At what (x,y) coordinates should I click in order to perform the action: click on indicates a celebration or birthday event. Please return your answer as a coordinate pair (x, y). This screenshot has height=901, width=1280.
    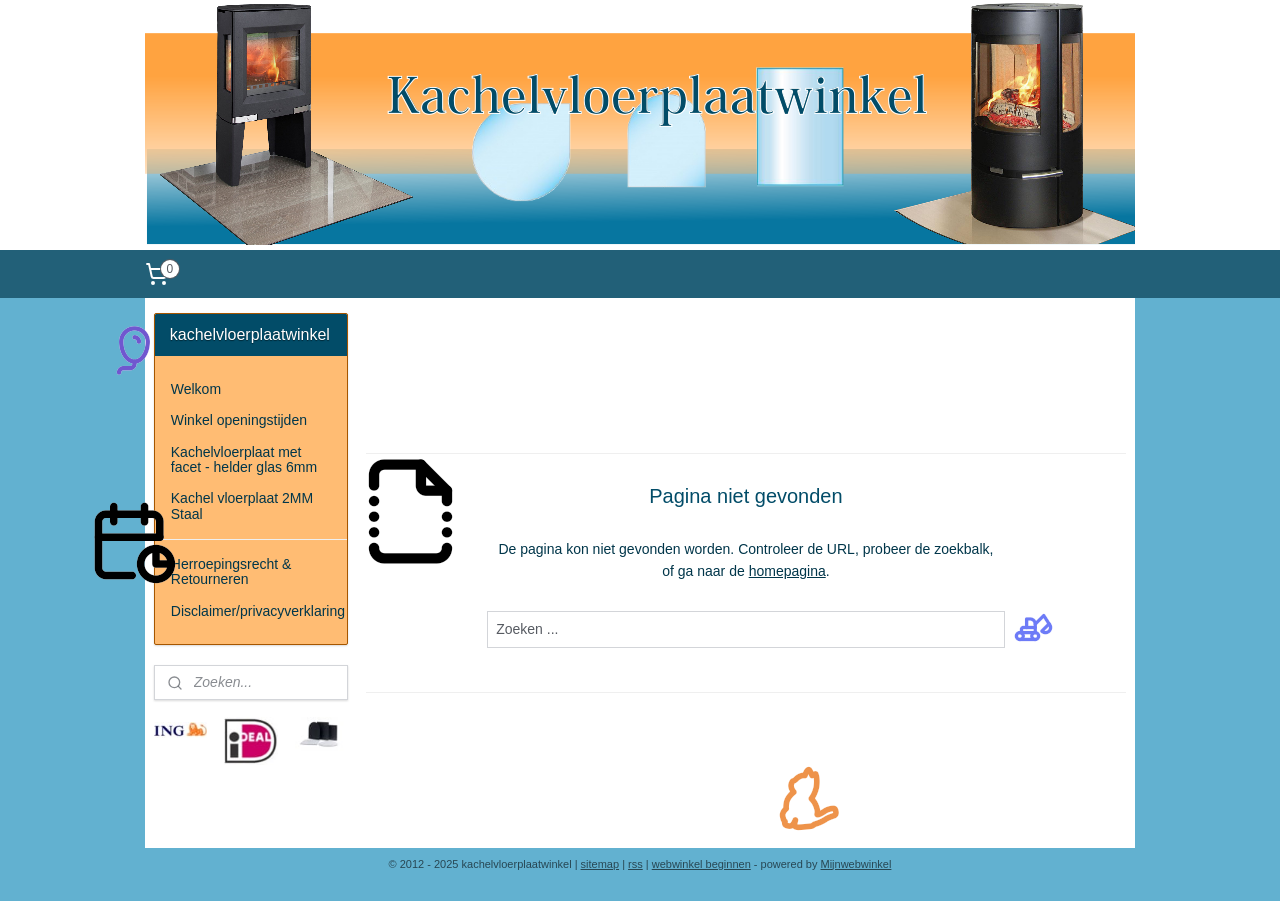
    Looking at the image, I should click on (134, 350).